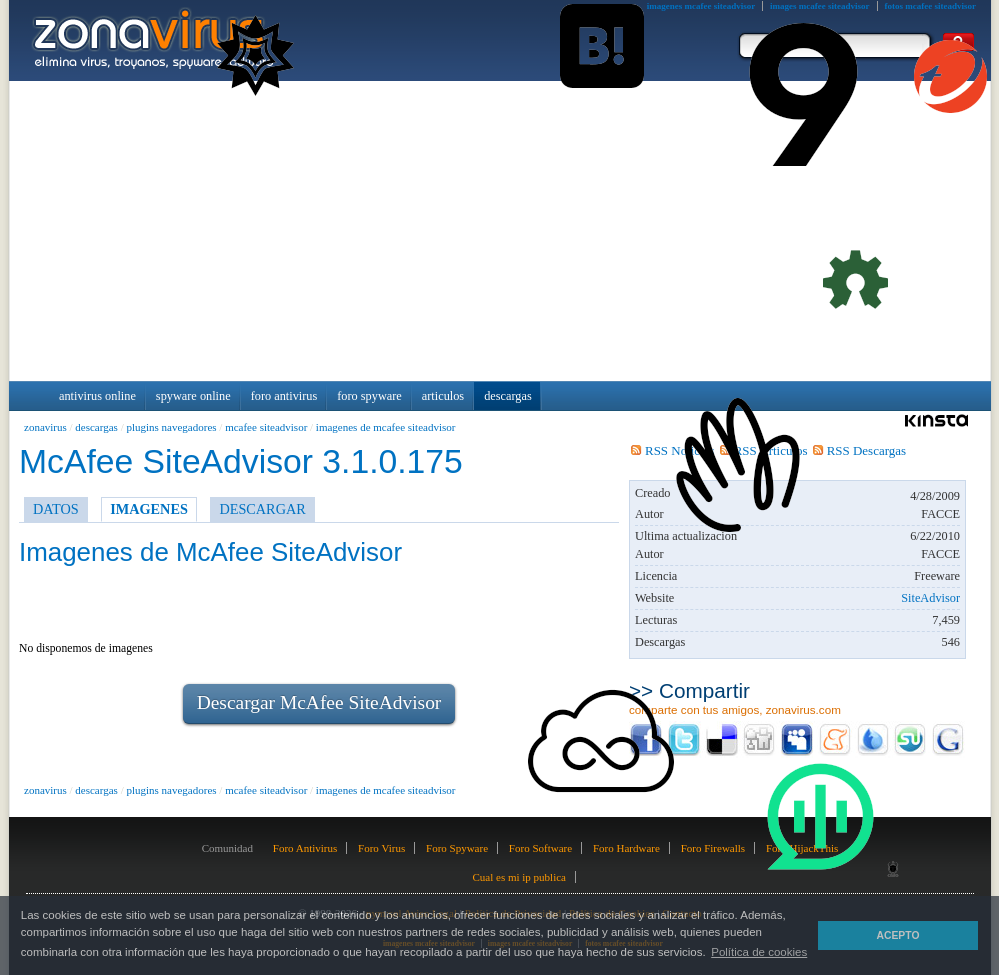 Image resolution: width=999 pixels, height=975 pixels. What do you see at coordinates (255, 55) in the screenshot?
I see `open wolfram mathematica application` at bounding box center [255, 55].